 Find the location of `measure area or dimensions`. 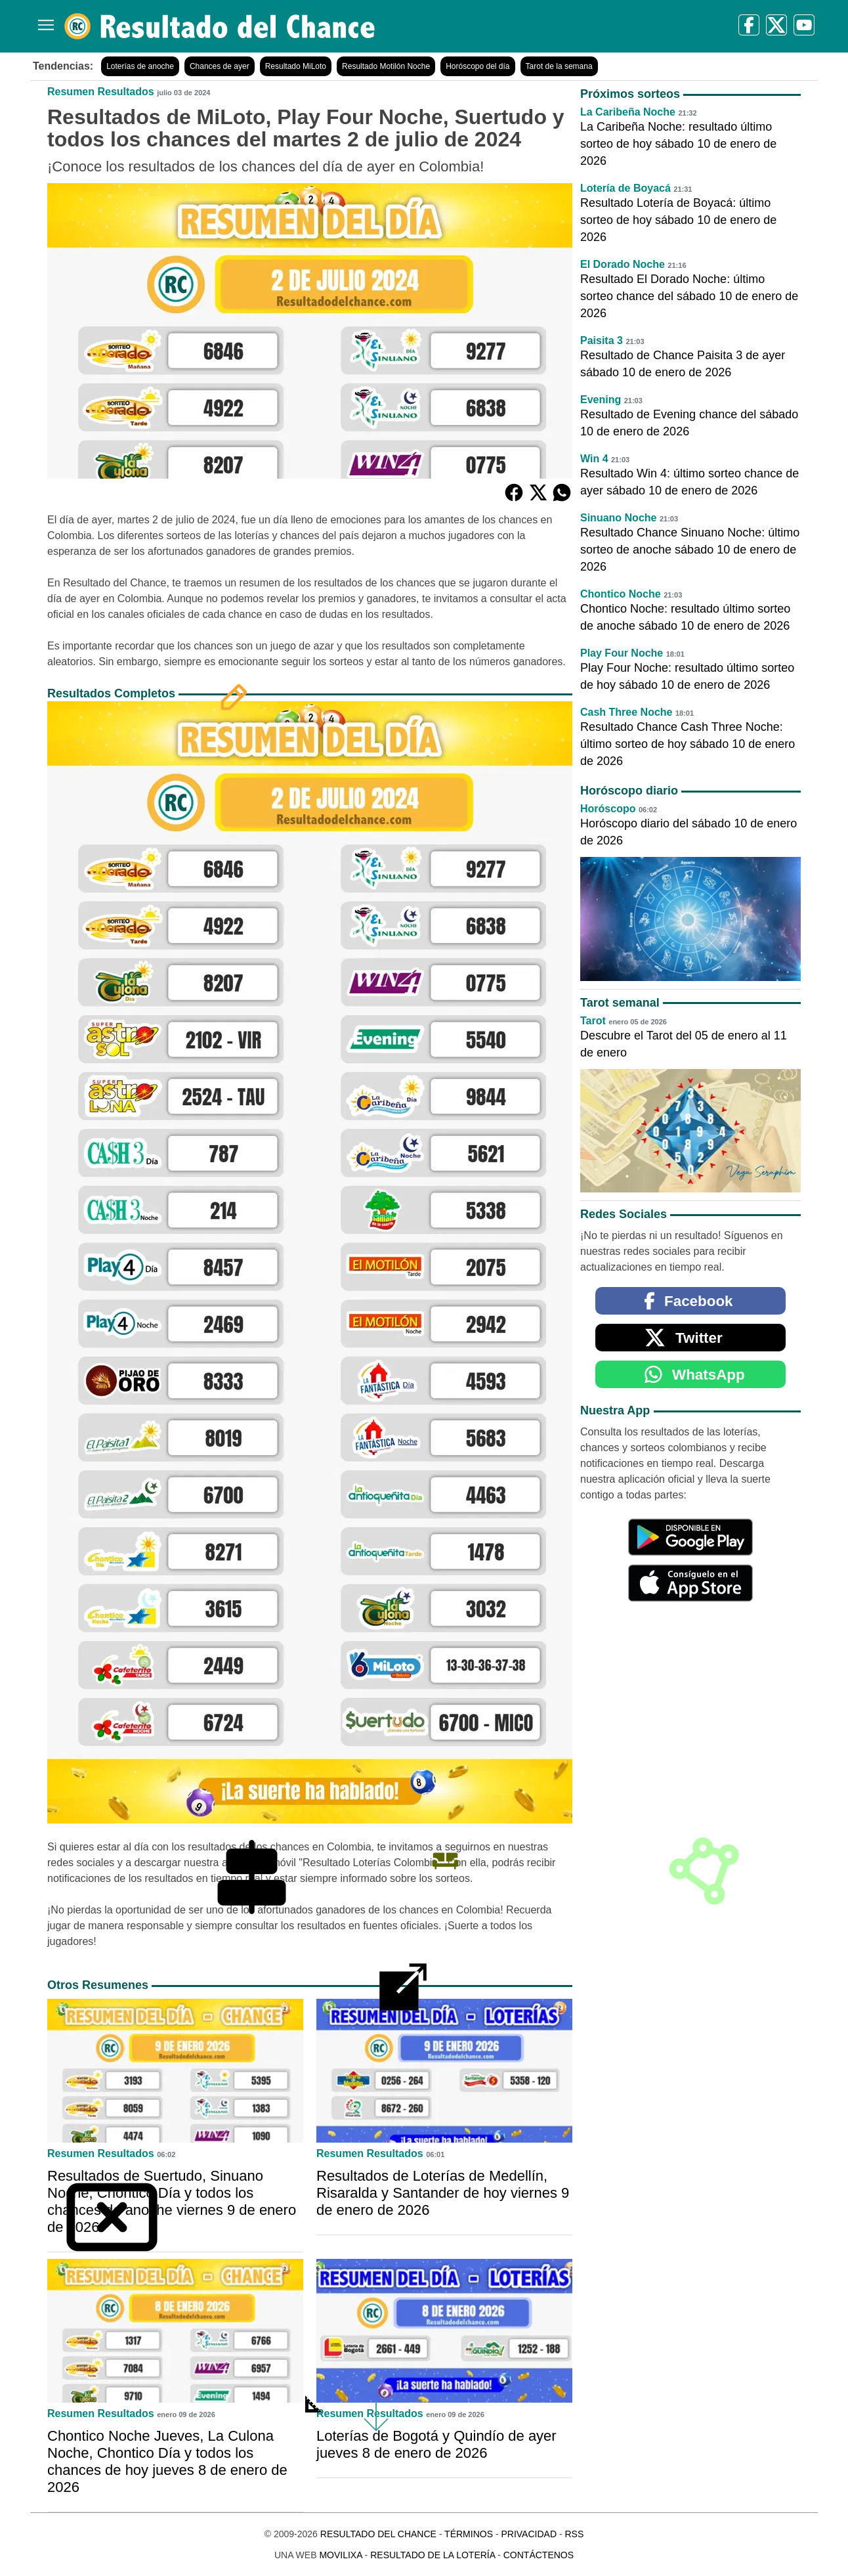

measure area or dimensions is located at coordinates (314, 2404).